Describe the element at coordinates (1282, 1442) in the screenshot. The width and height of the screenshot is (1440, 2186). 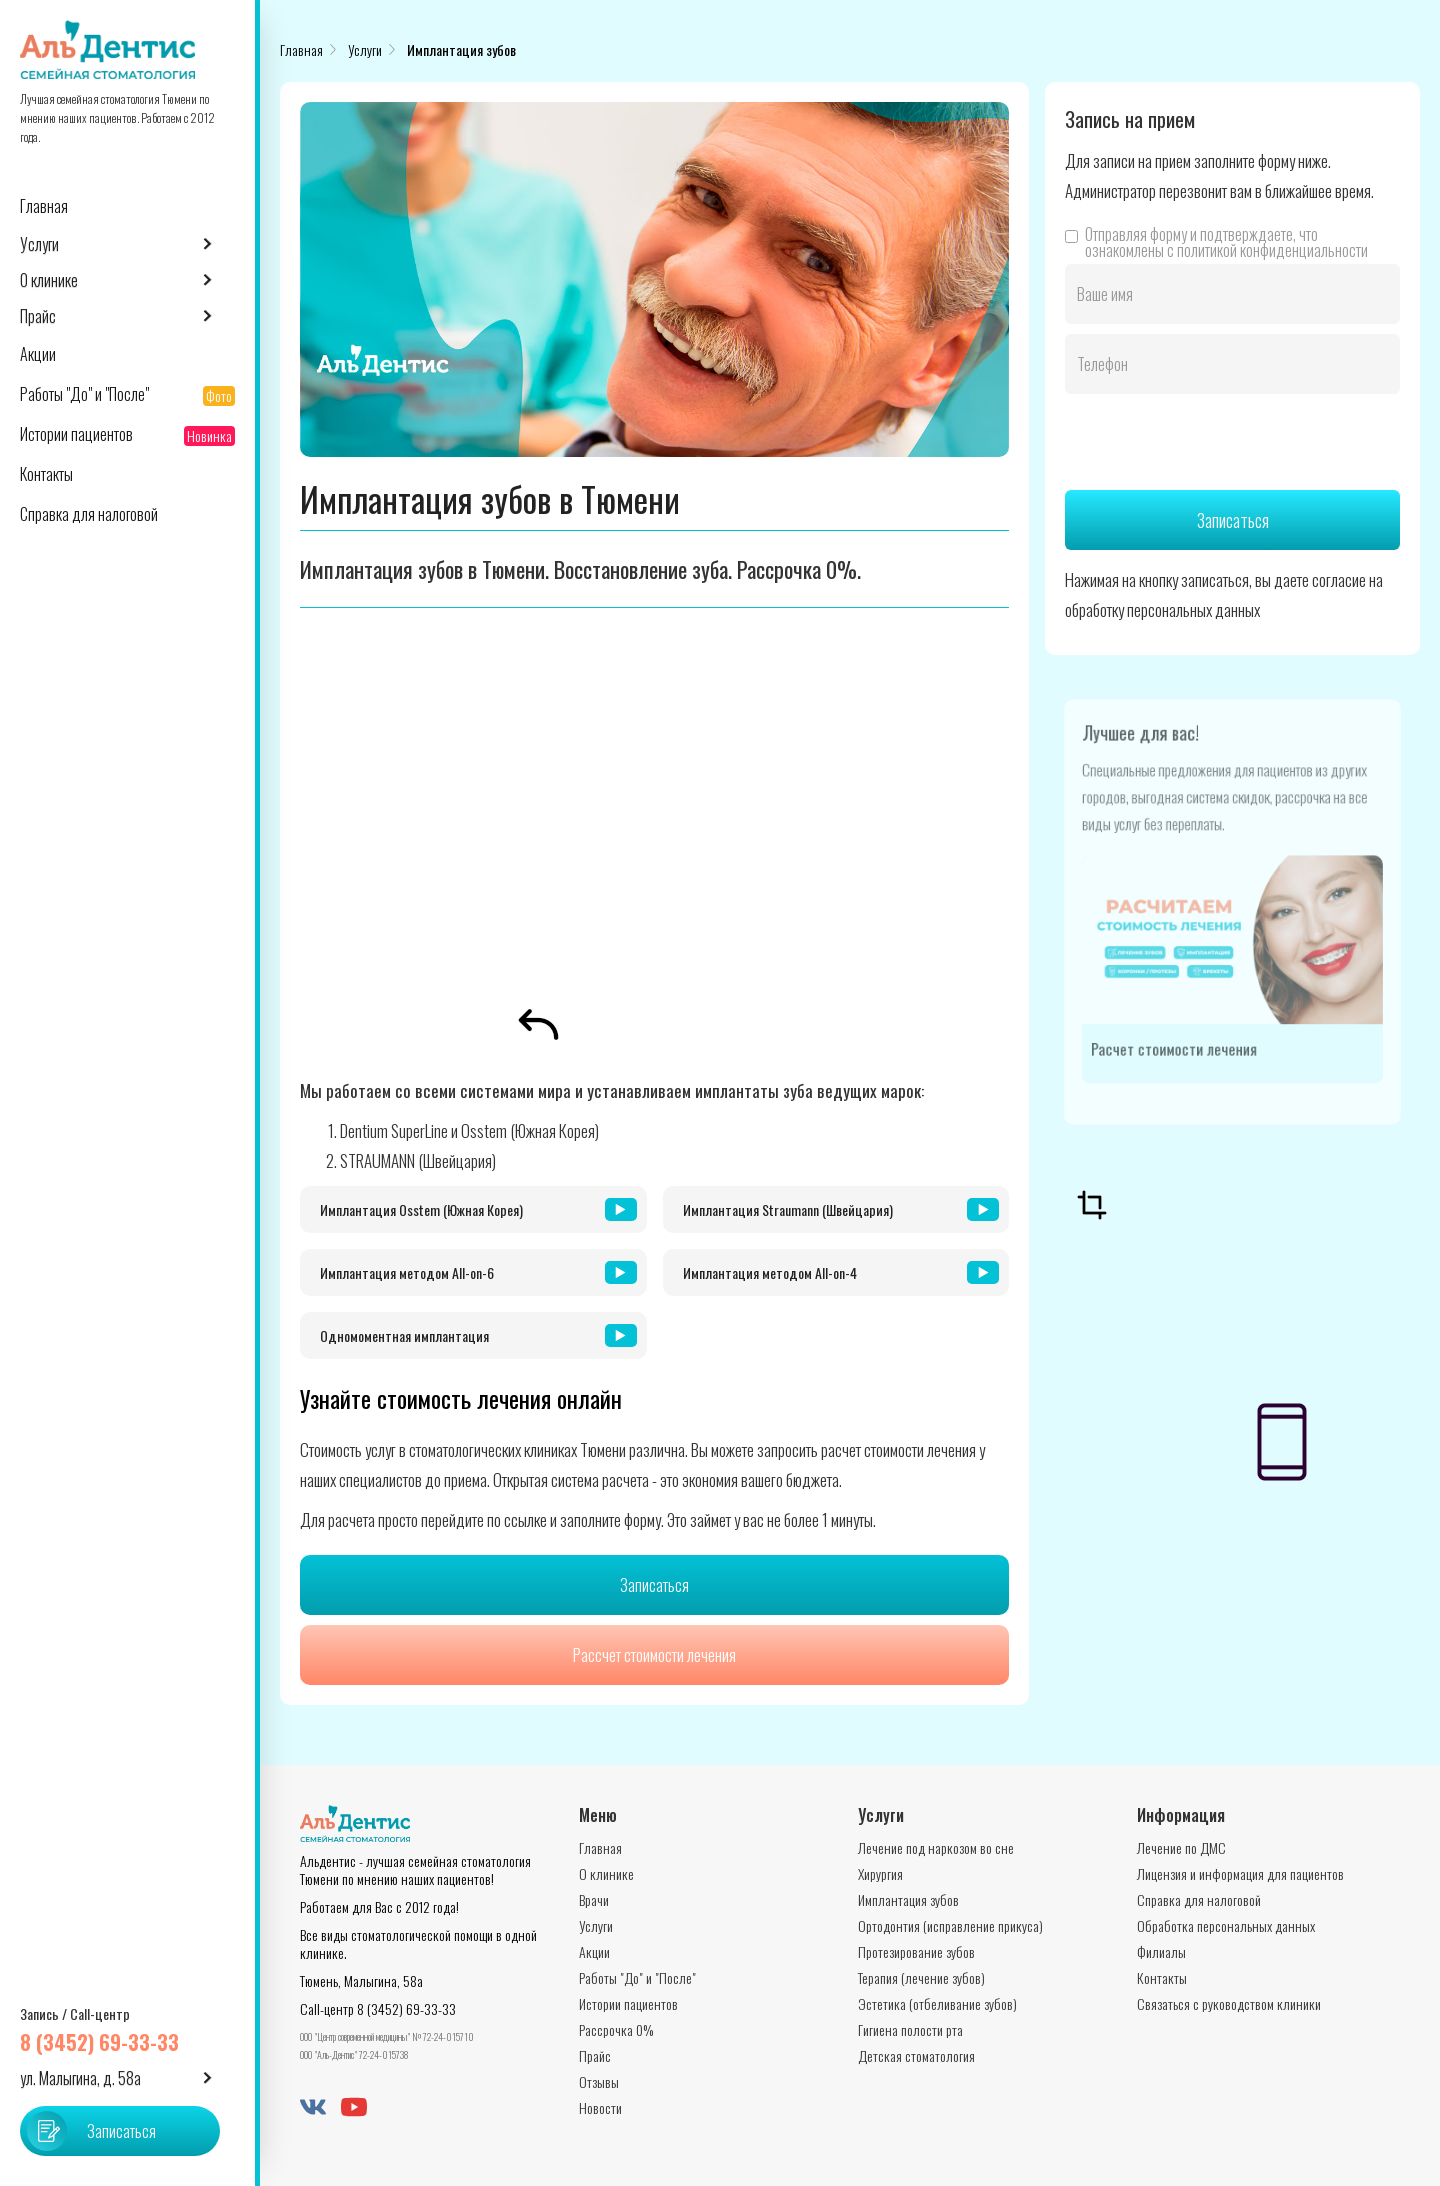
I see `indicates mobile device or smartphone` at that location.